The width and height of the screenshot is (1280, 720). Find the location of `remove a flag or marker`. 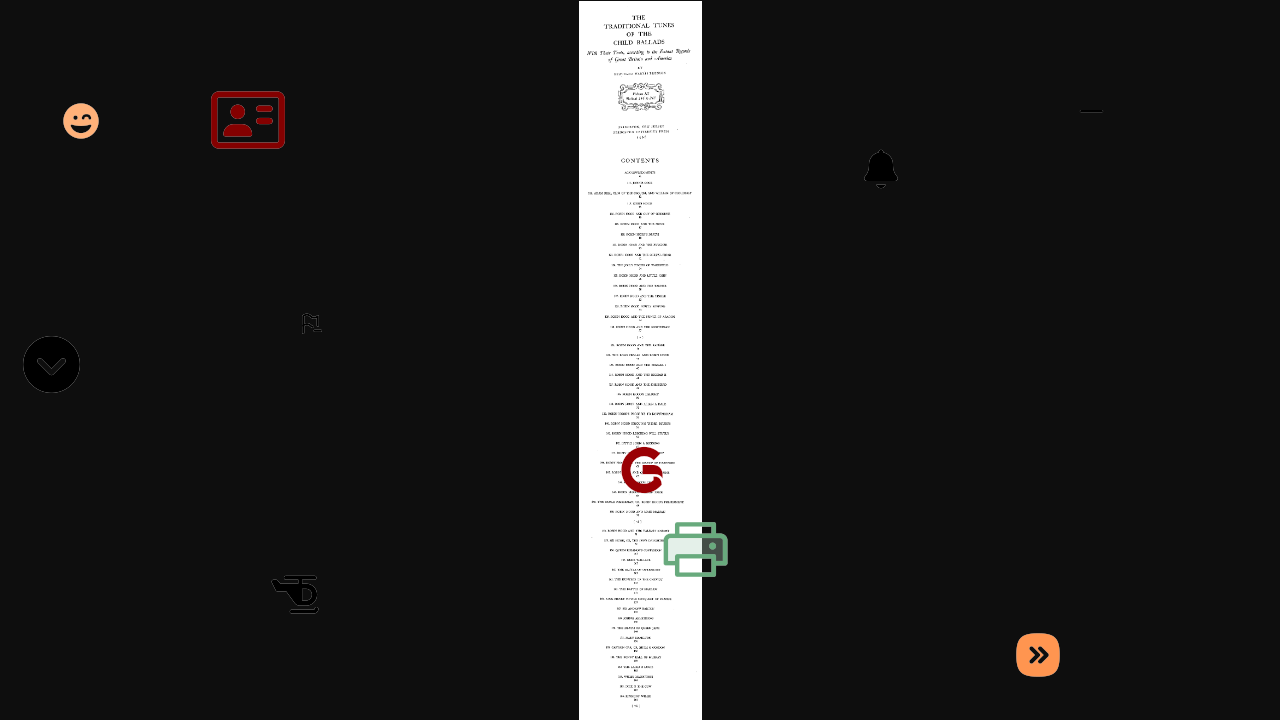

remove a flag or marker is located at coordinates (310, 323).